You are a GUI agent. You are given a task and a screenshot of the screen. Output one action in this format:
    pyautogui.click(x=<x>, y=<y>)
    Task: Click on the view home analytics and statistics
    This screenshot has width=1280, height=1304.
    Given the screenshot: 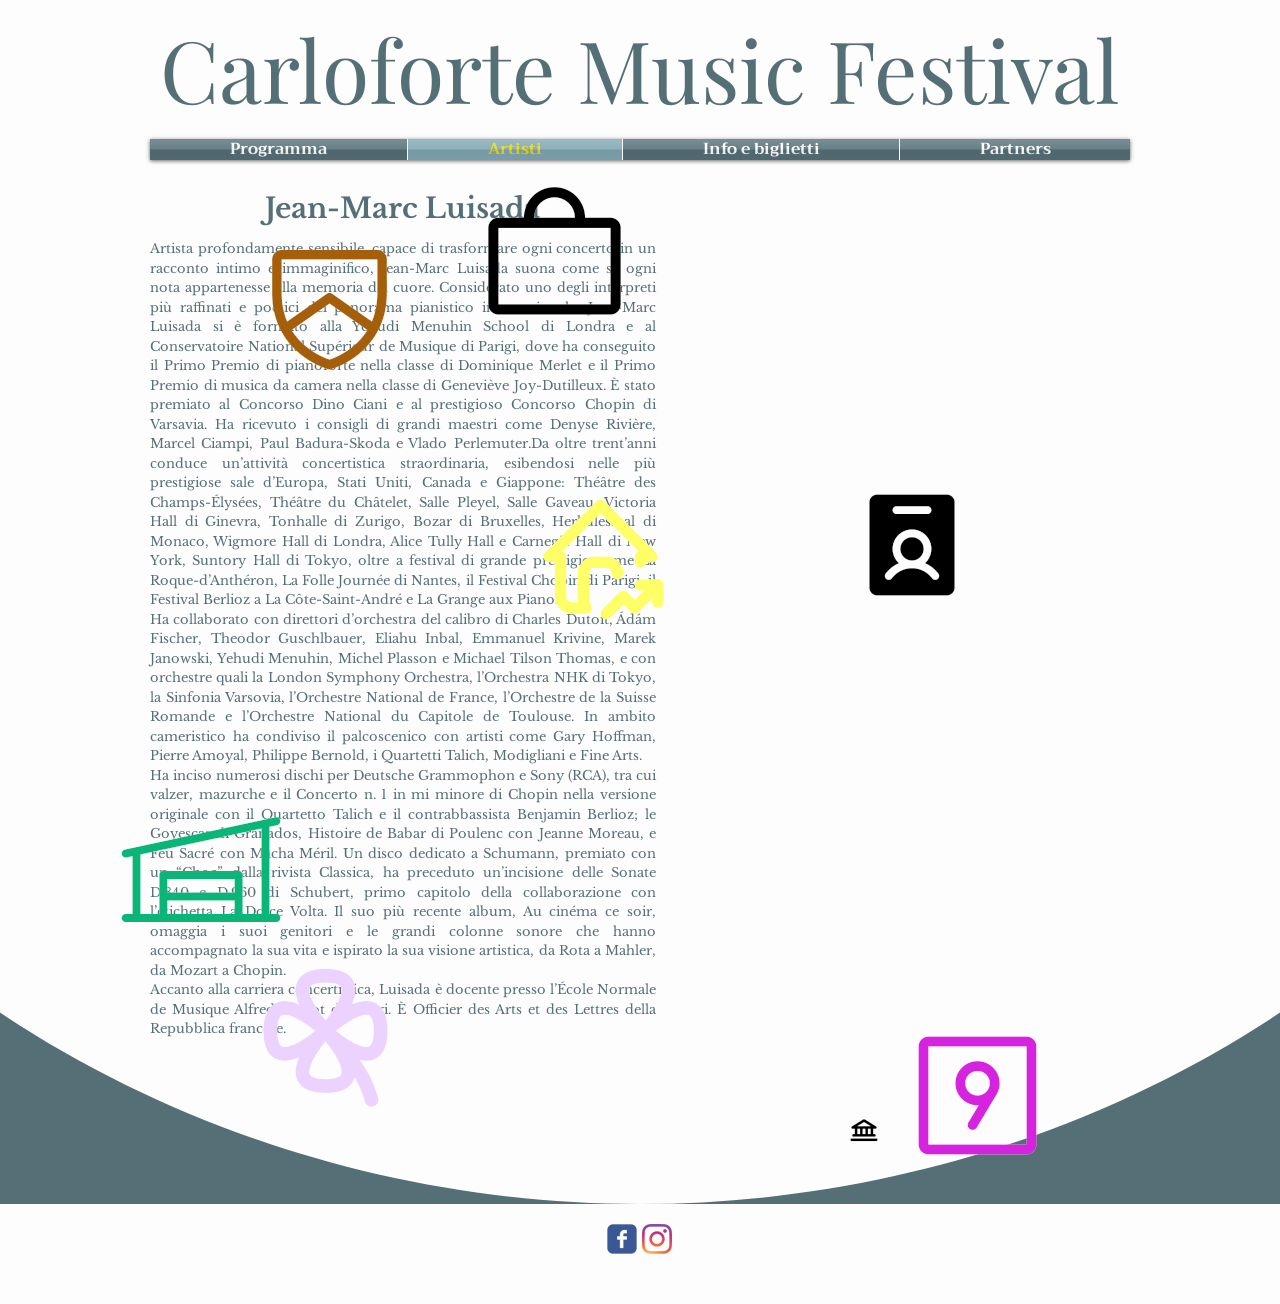 What is the action you would take?
    pyautogui.click(x=600, y=556)
    